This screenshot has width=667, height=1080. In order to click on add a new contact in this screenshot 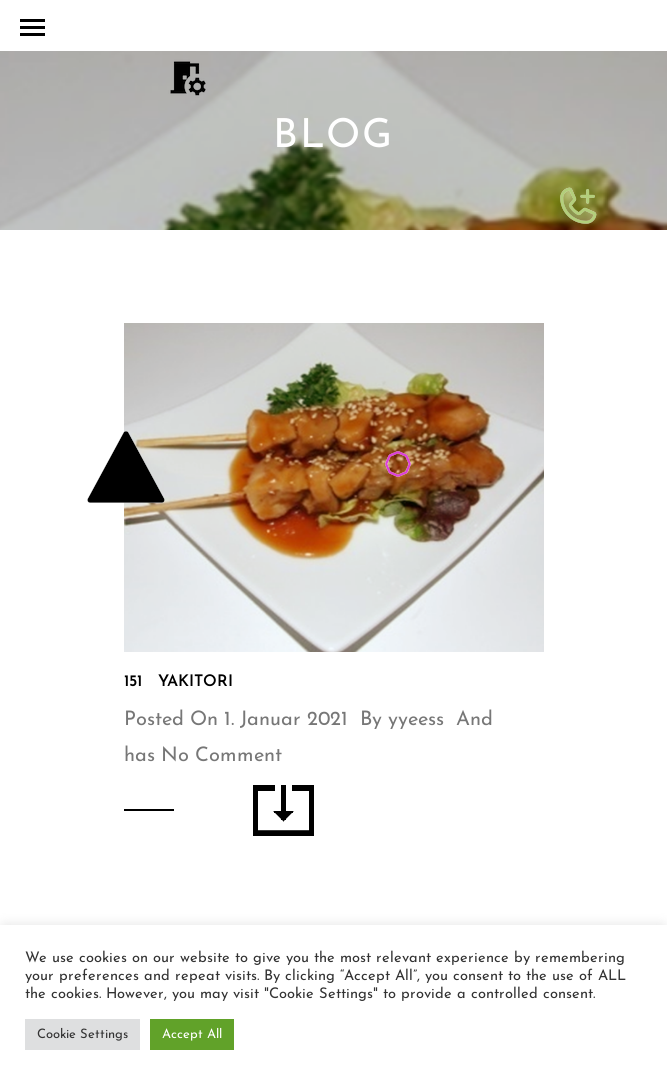, I will do `click(579, 205)`.